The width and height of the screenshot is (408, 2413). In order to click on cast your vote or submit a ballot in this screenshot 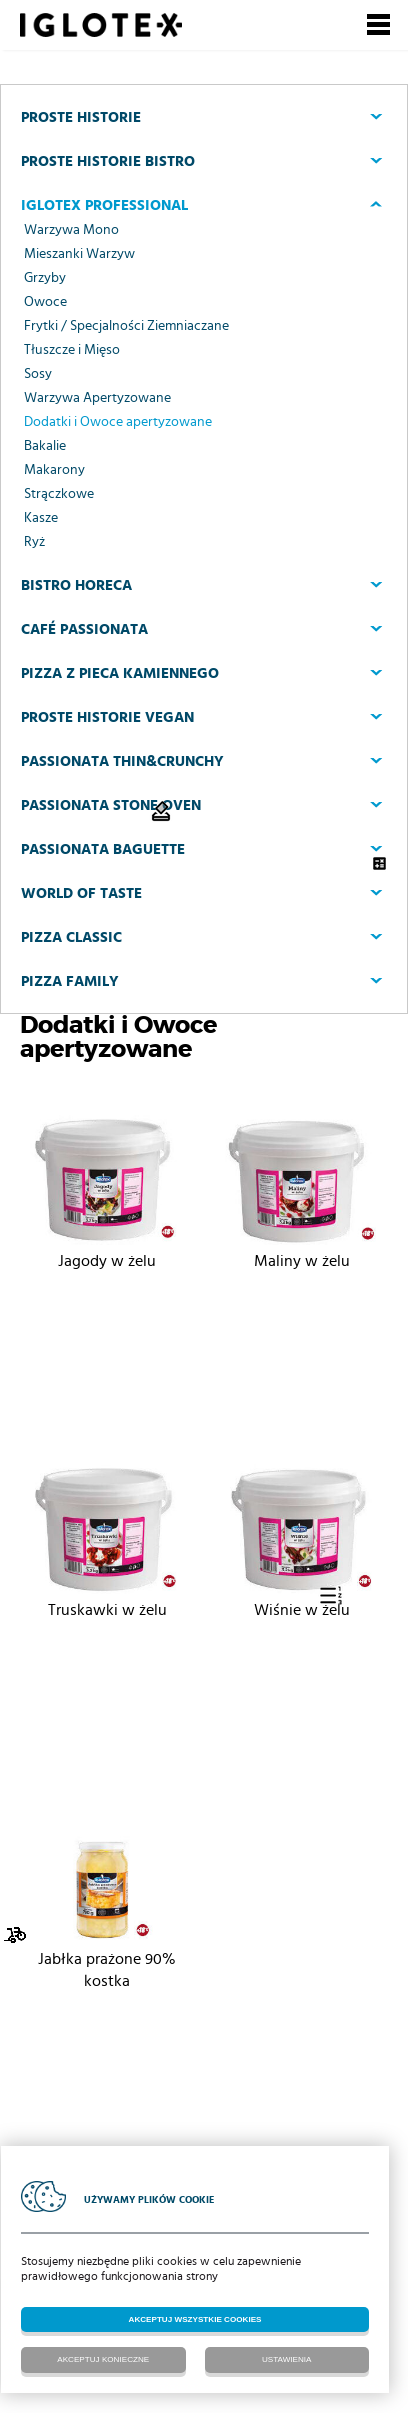, I will do `click(161, 811)`.